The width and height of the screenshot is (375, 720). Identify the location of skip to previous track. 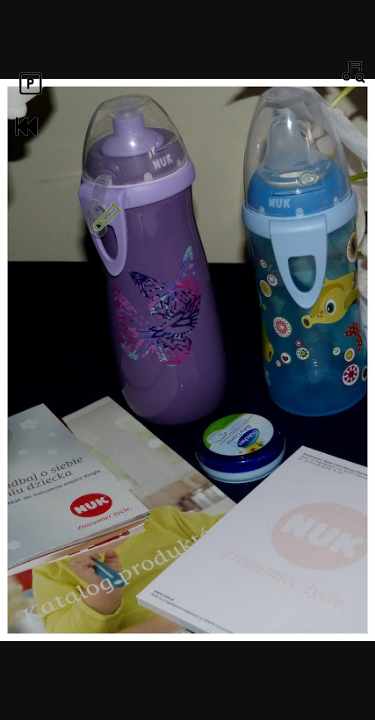
(26, 126).